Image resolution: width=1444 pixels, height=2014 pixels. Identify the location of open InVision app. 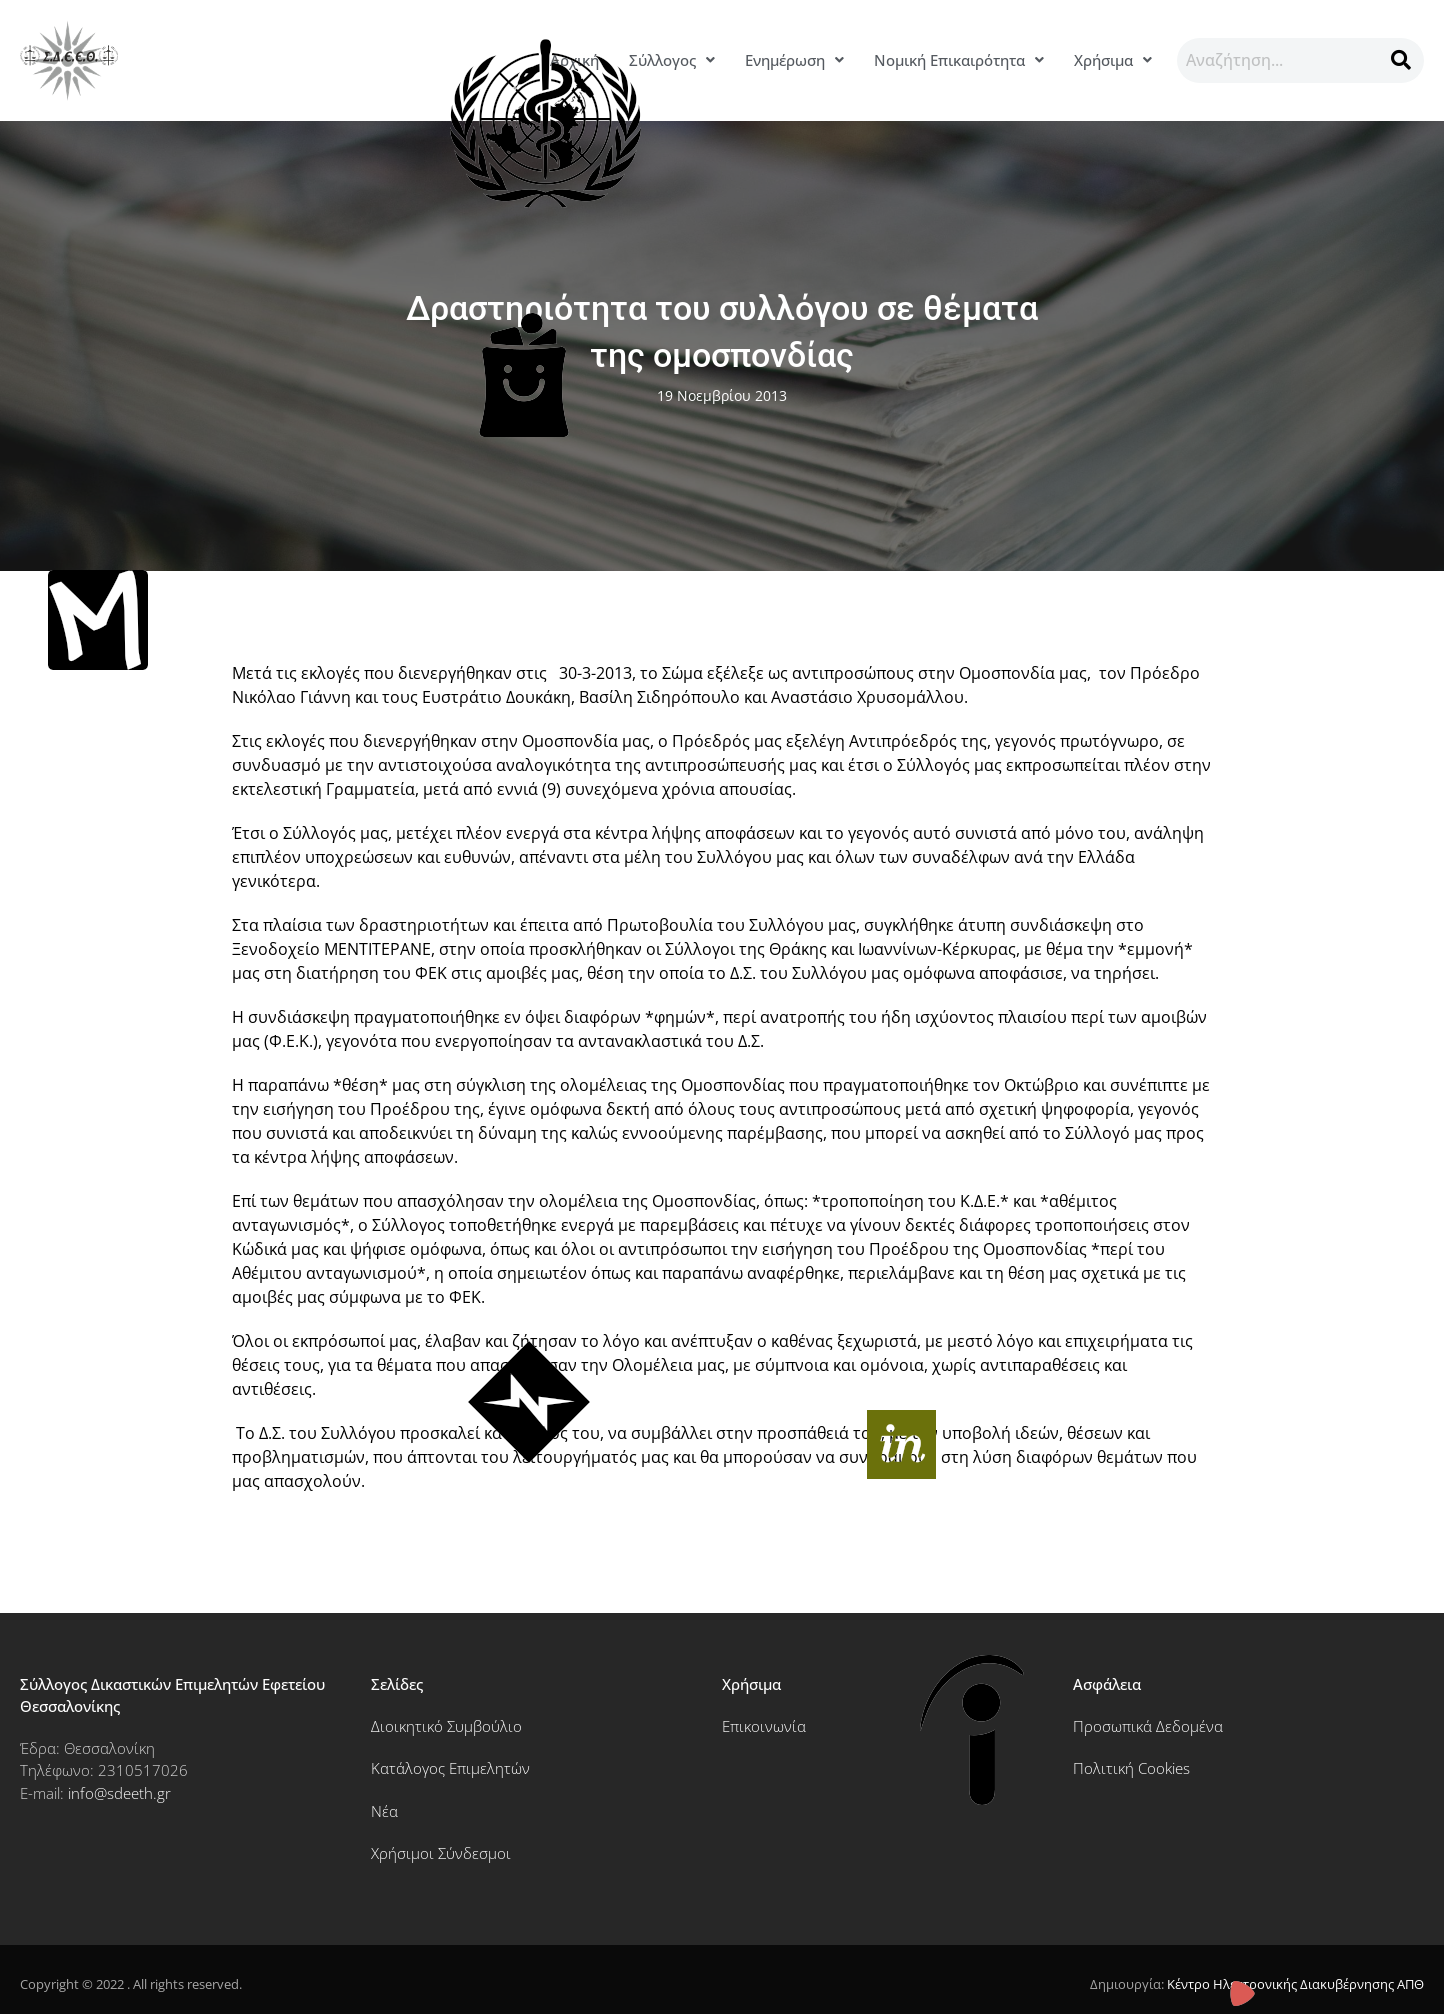
(901, 1444).